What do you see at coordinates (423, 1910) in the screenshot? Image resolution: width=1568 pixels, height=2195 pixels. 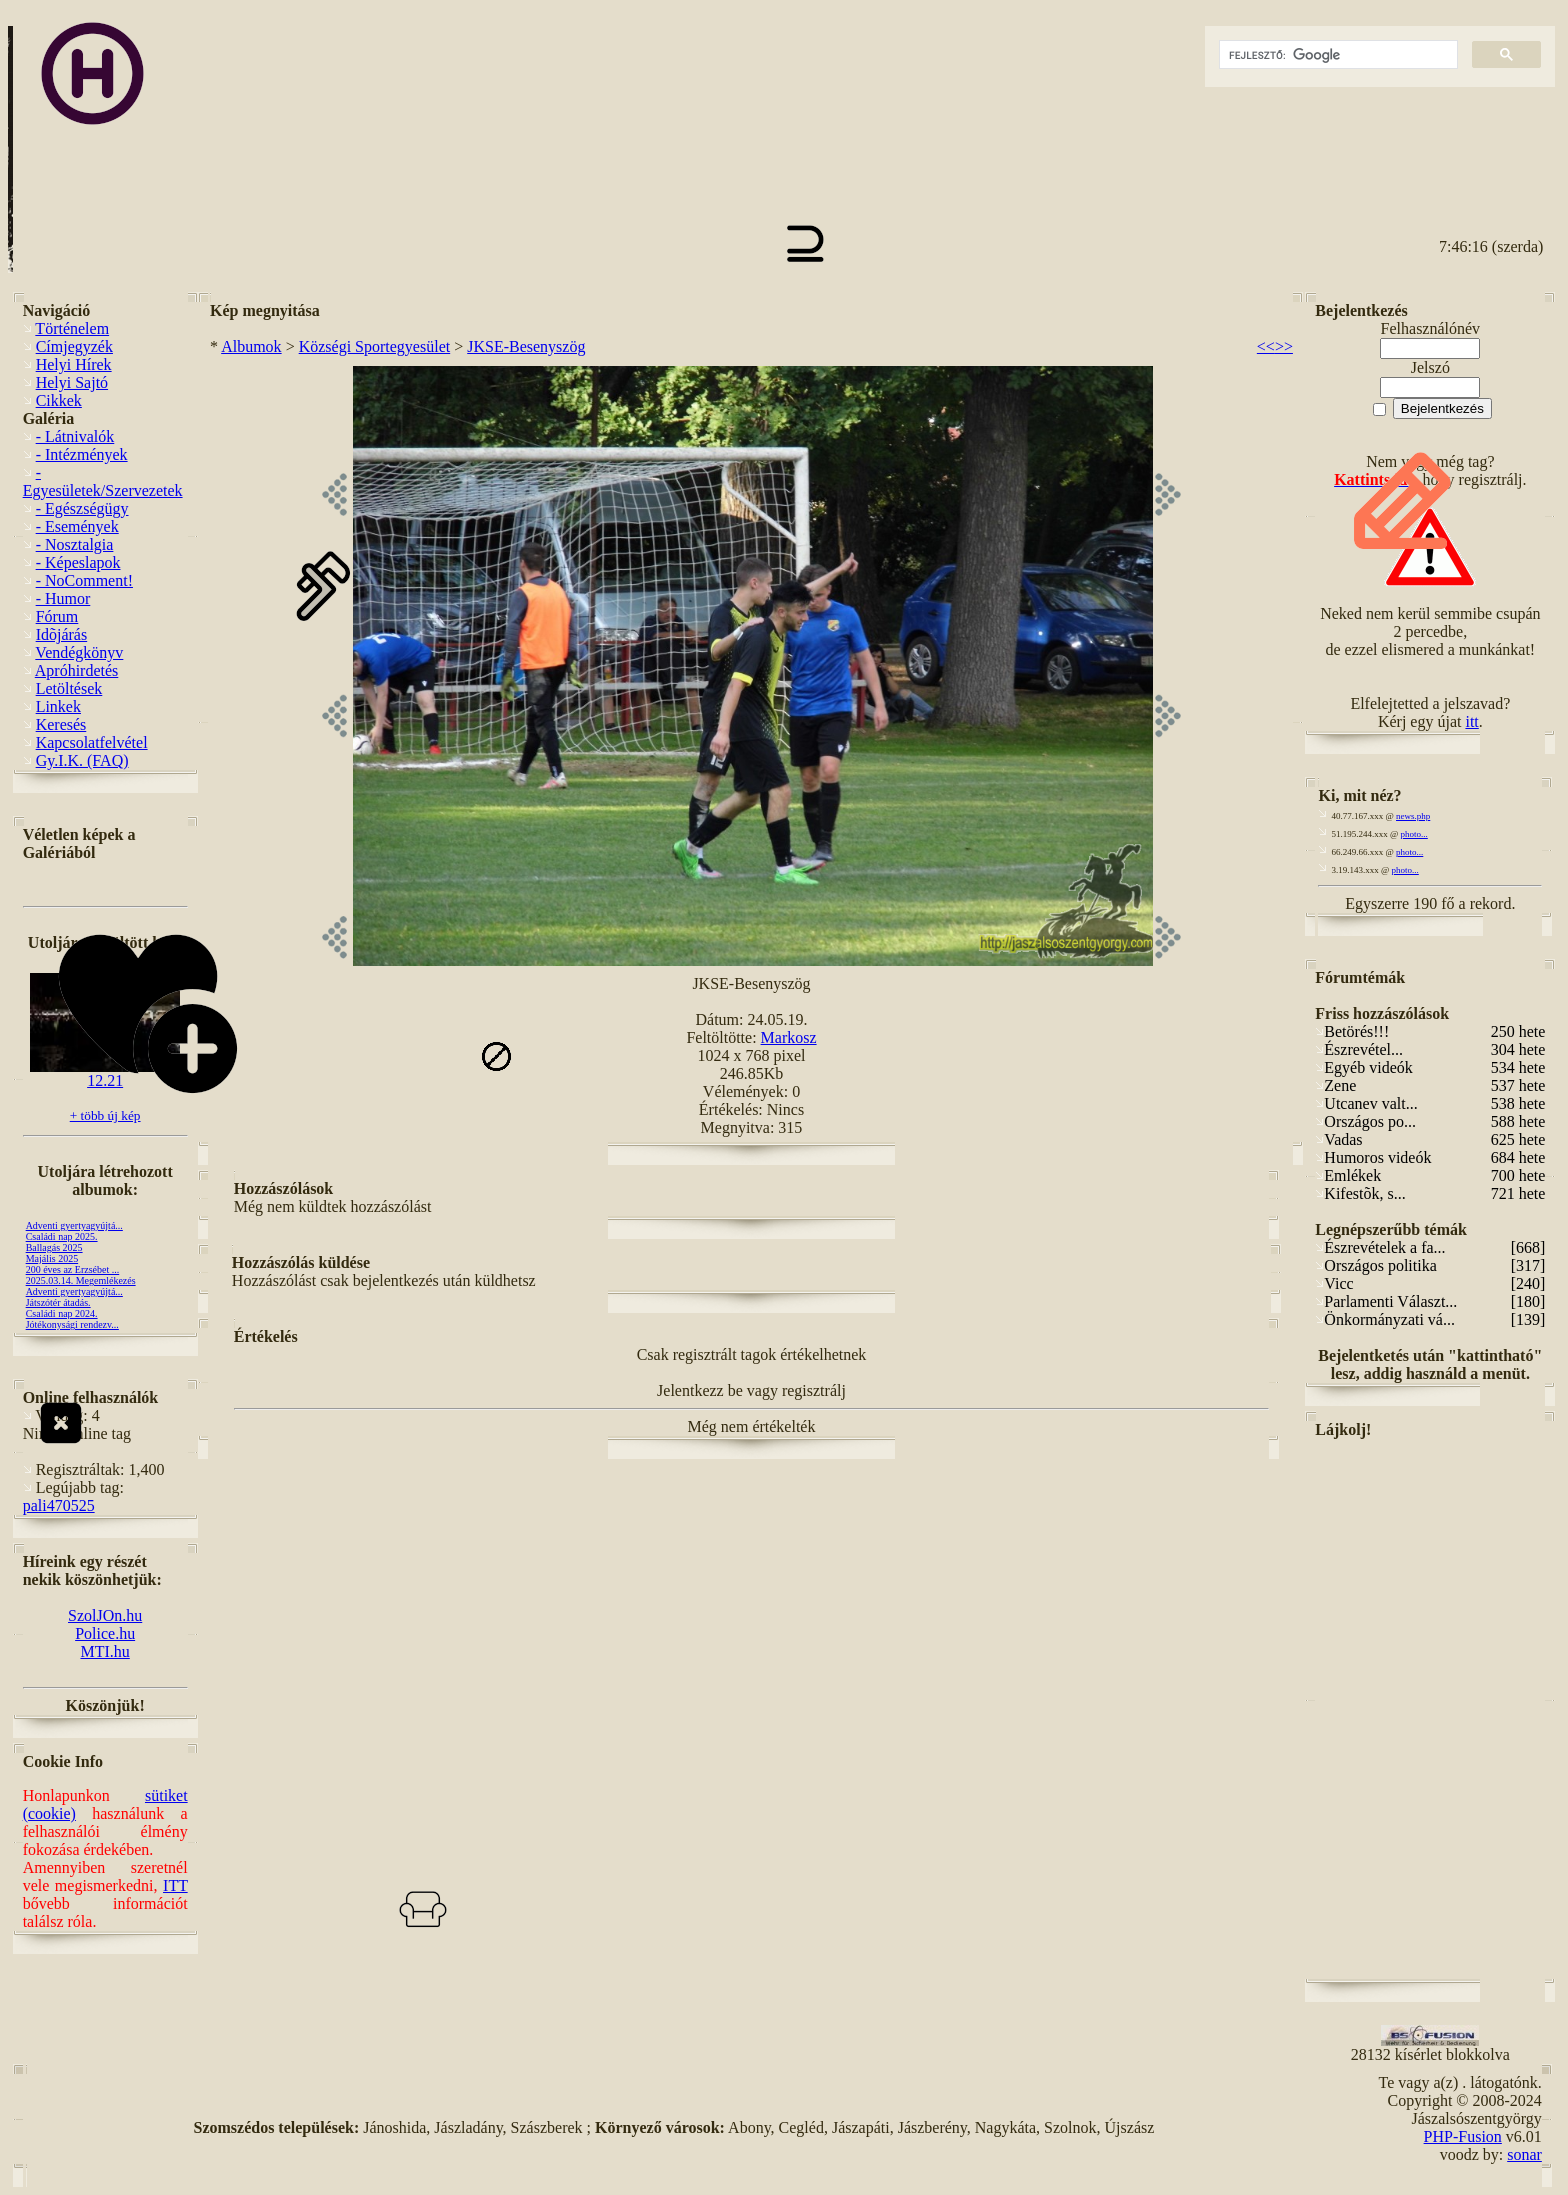 I see `browse furniture or home decor items` at bounding box center [423, 1910].